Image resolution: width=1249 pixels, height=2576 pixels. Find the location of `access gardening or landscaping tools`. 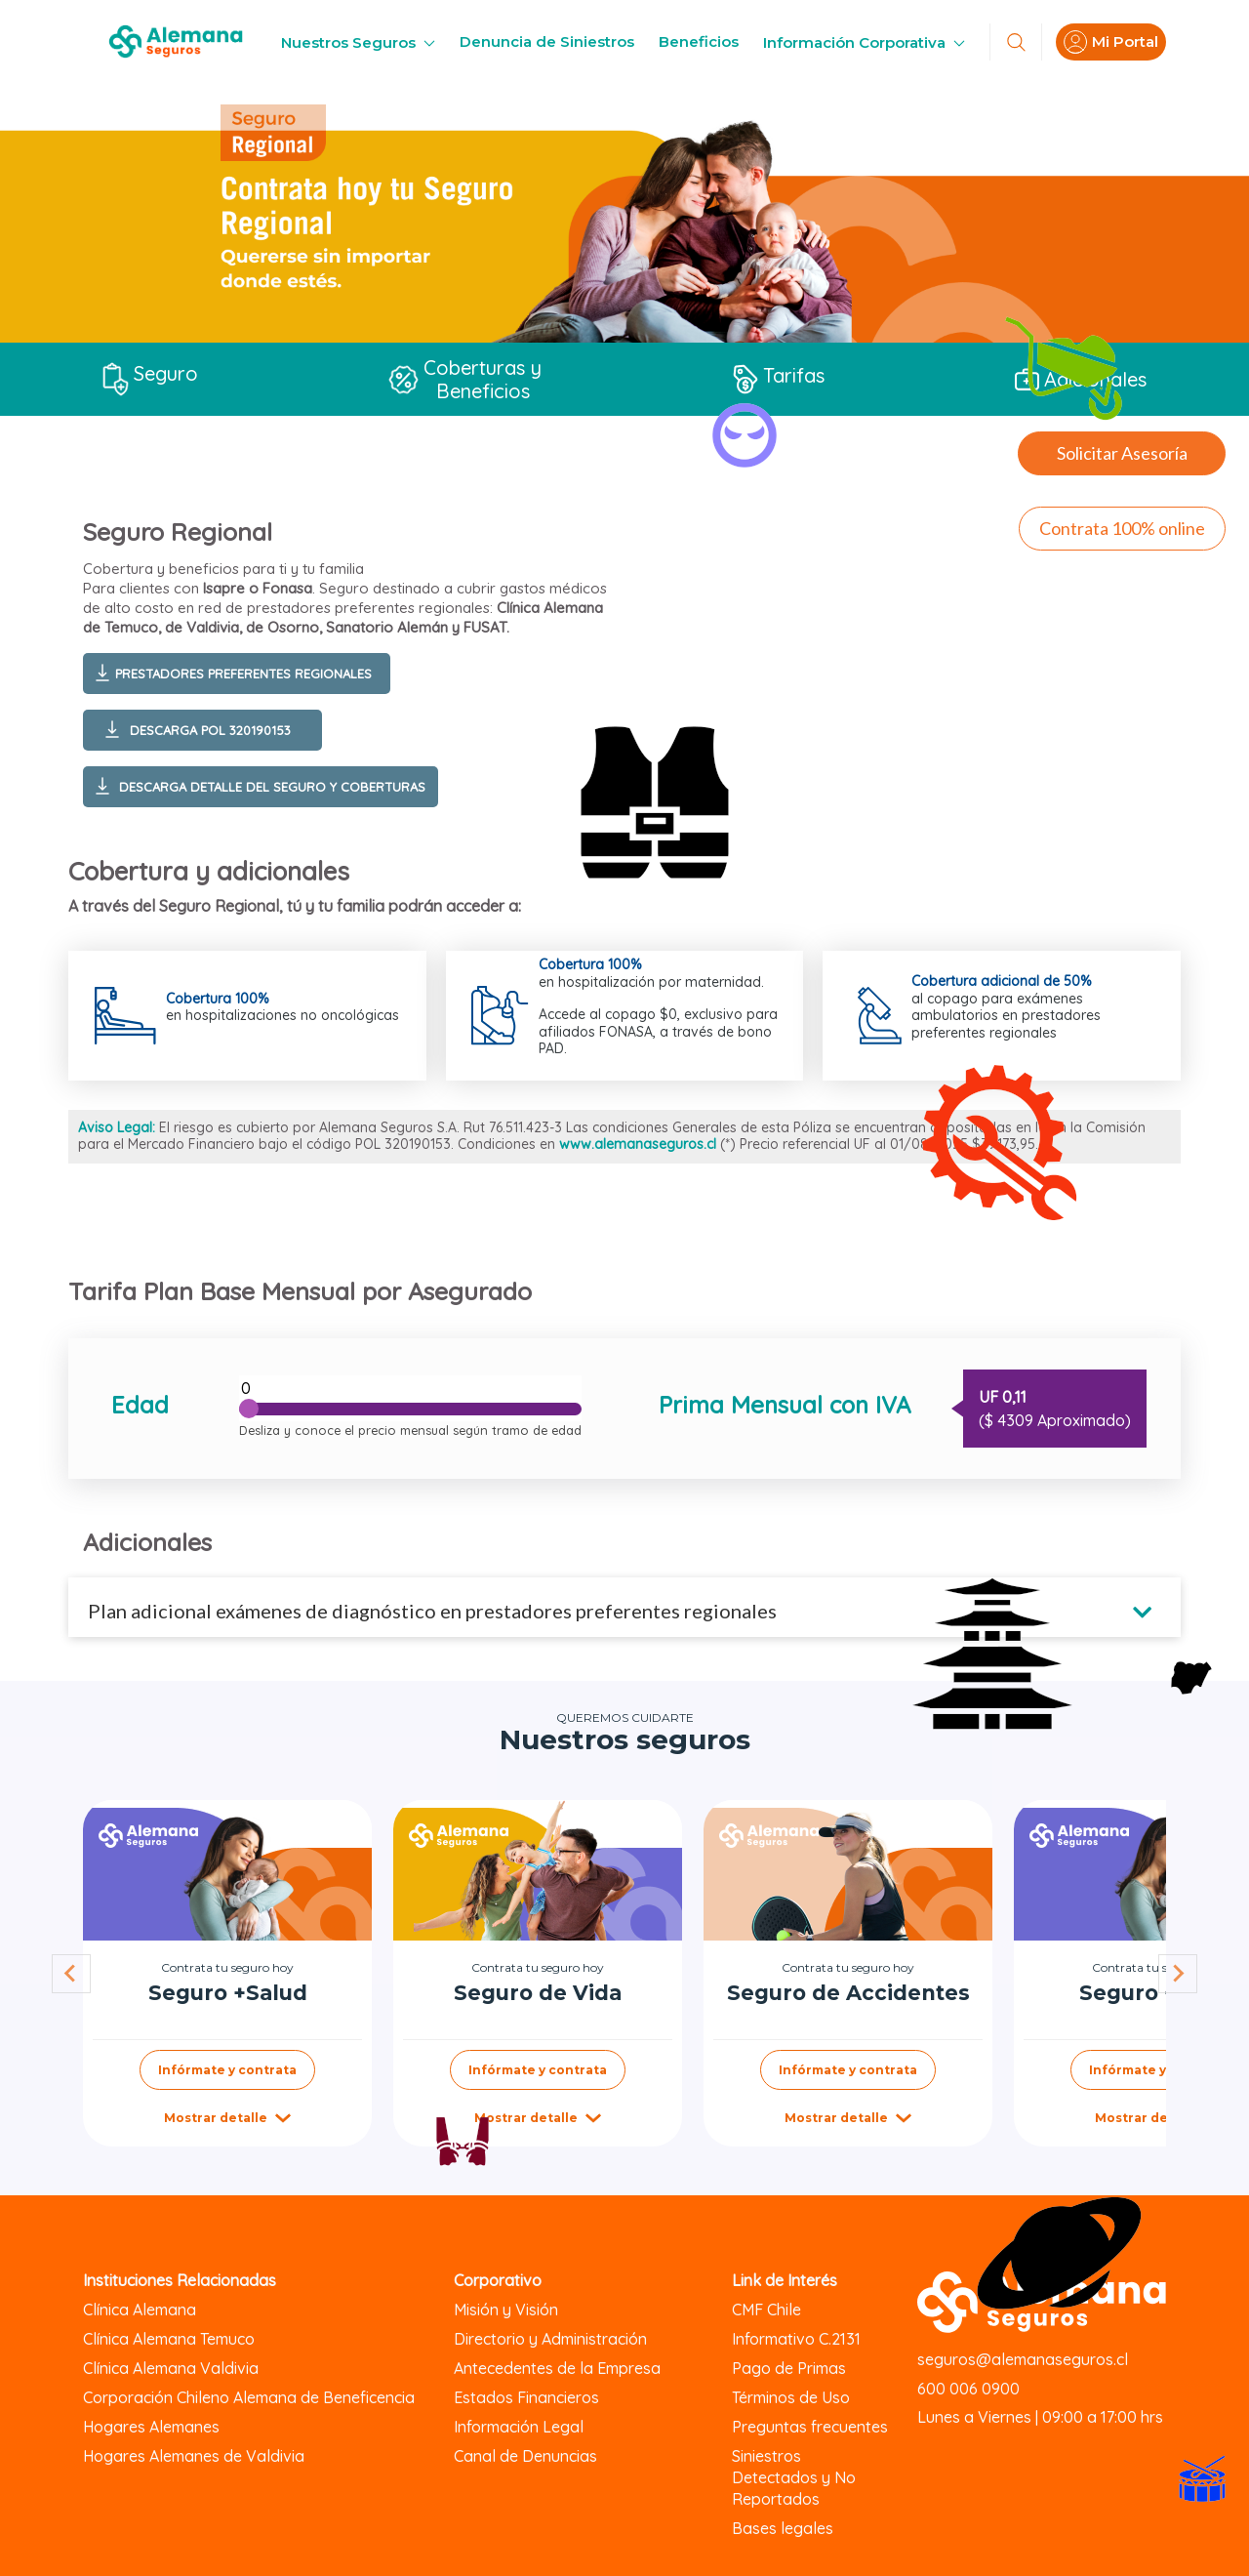

access gardening or landscaping tools is located at coordinates (1062, 369).